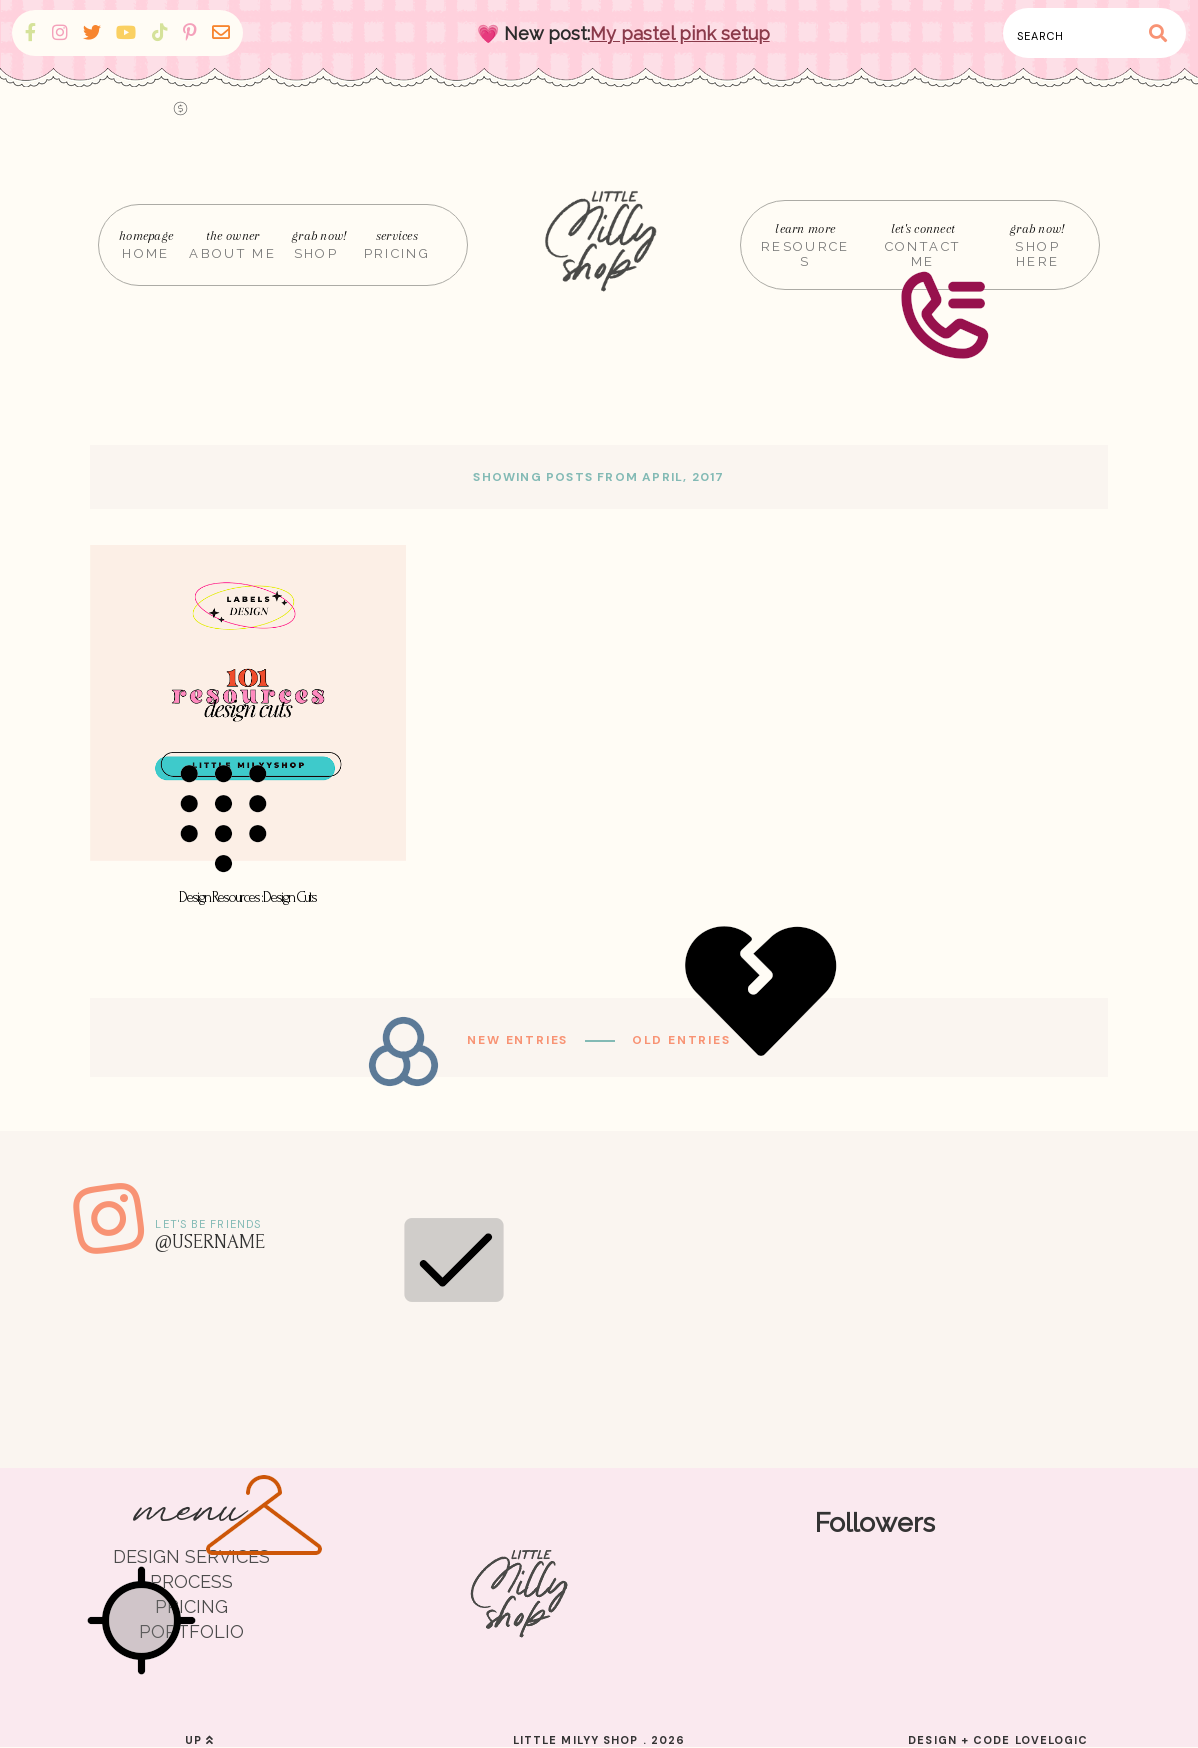 The image size is (1198, 1748). I want to click on confirm or submit an action, so click(454, 1260).